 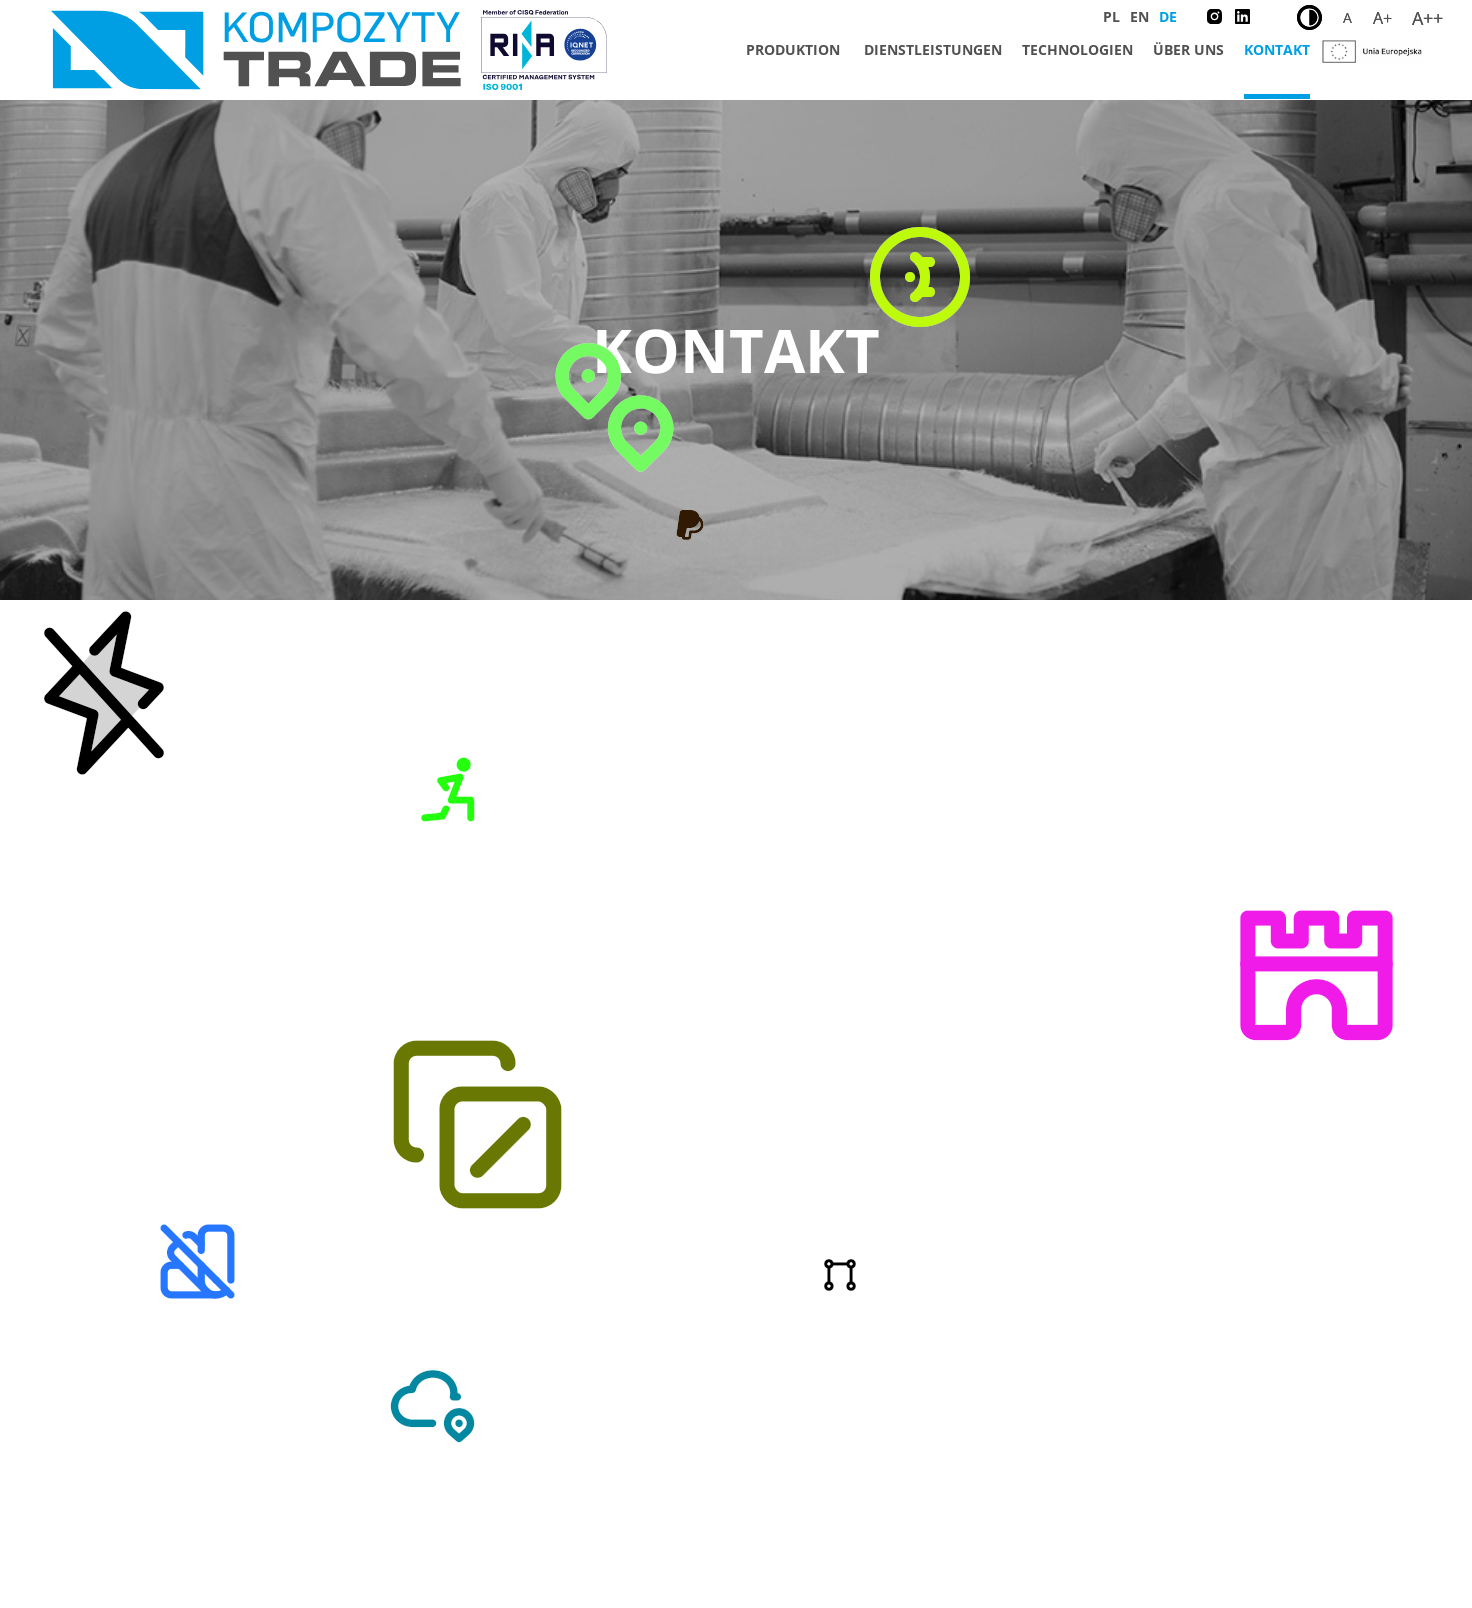 What do you see at coordinates (1316, 971) in the screenshot?
I see `access castle or fortress-themed content` at bounding box center [1316, 971].